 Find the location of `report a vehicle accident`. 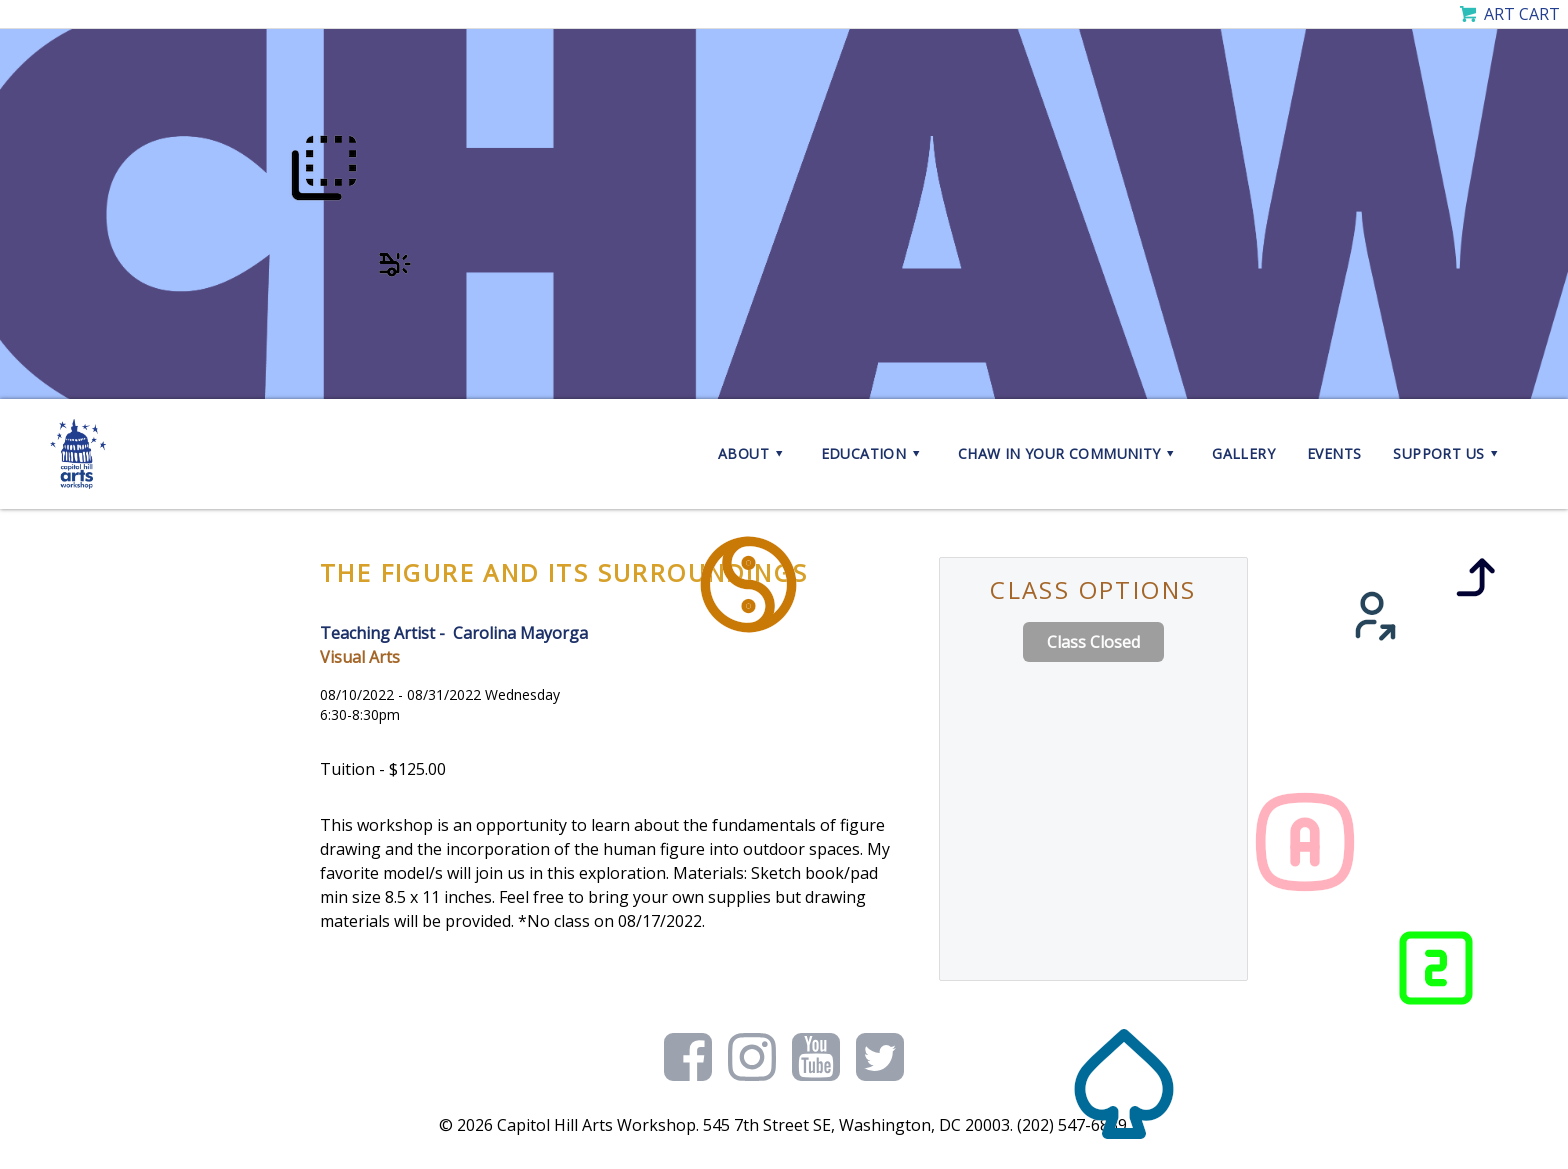

report a vehicle accident is located at coordinates (395, 264).